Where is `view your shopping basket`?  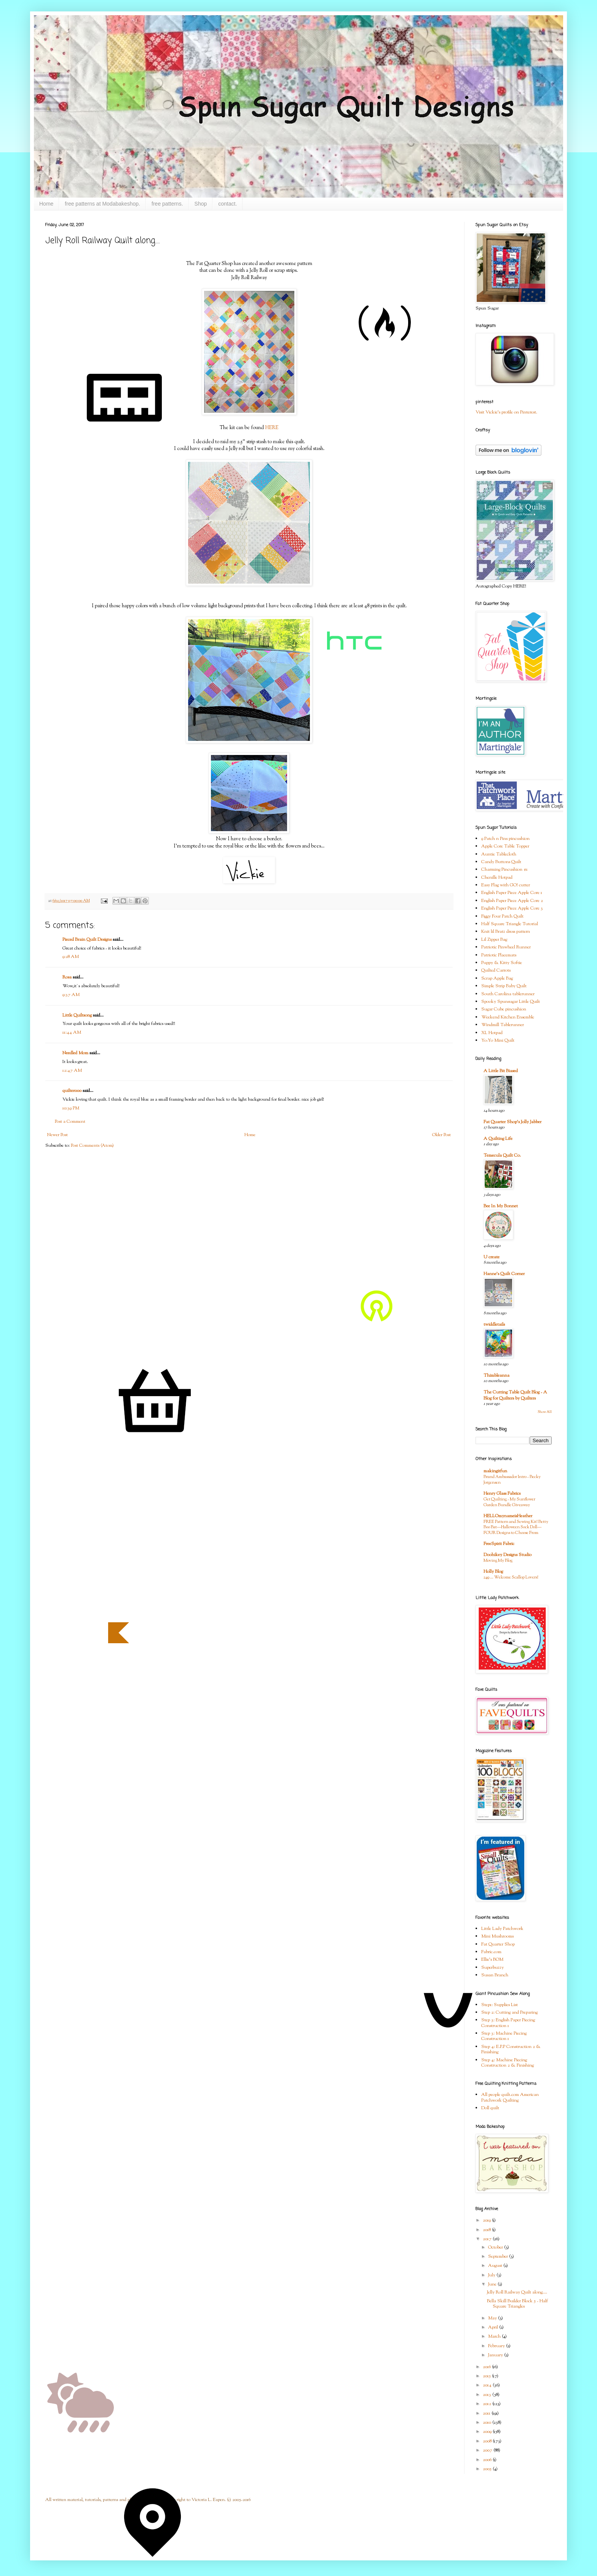 view your shopping basket is located at coordinates (155, 1400).